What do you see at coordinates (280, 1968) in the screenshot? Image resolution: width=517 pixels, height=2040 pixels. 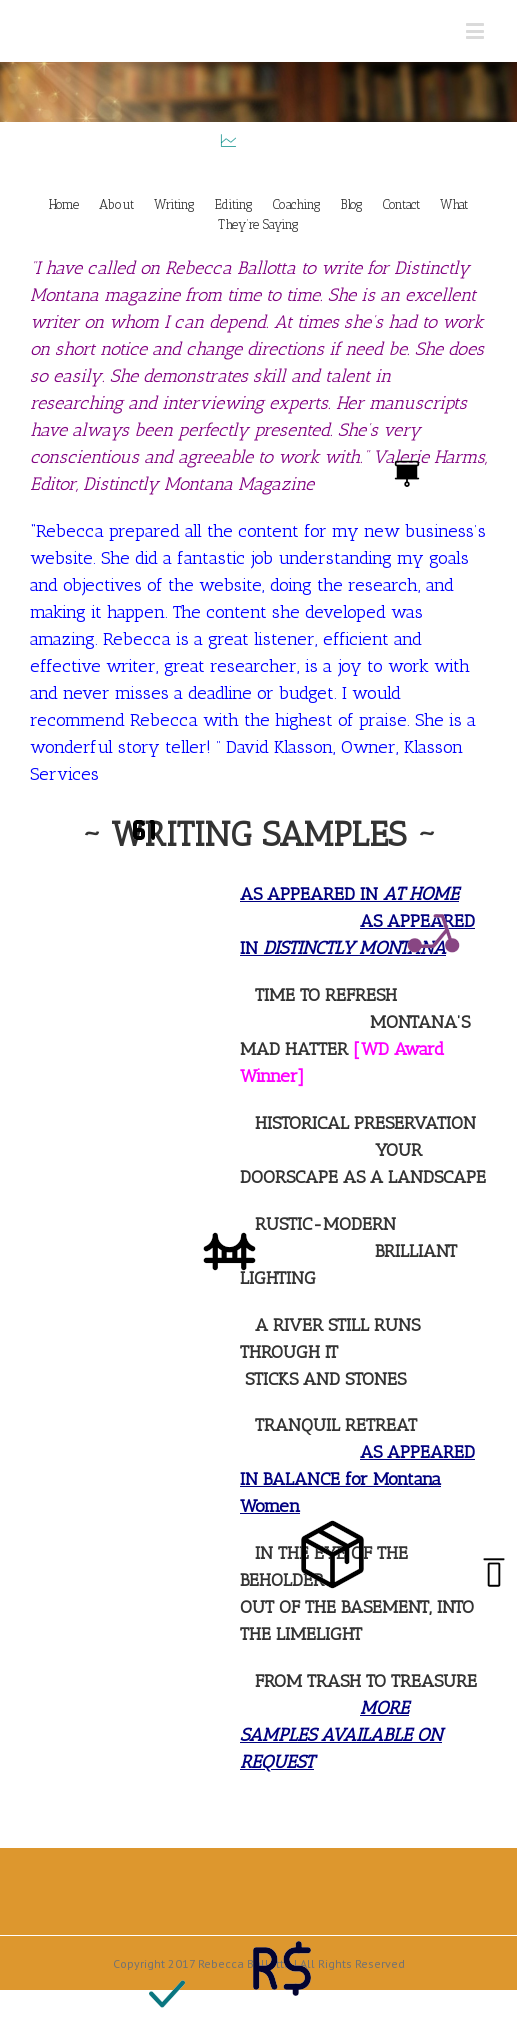 I see `indicates Brazilian real currency` at bounding box center [280, 1968].